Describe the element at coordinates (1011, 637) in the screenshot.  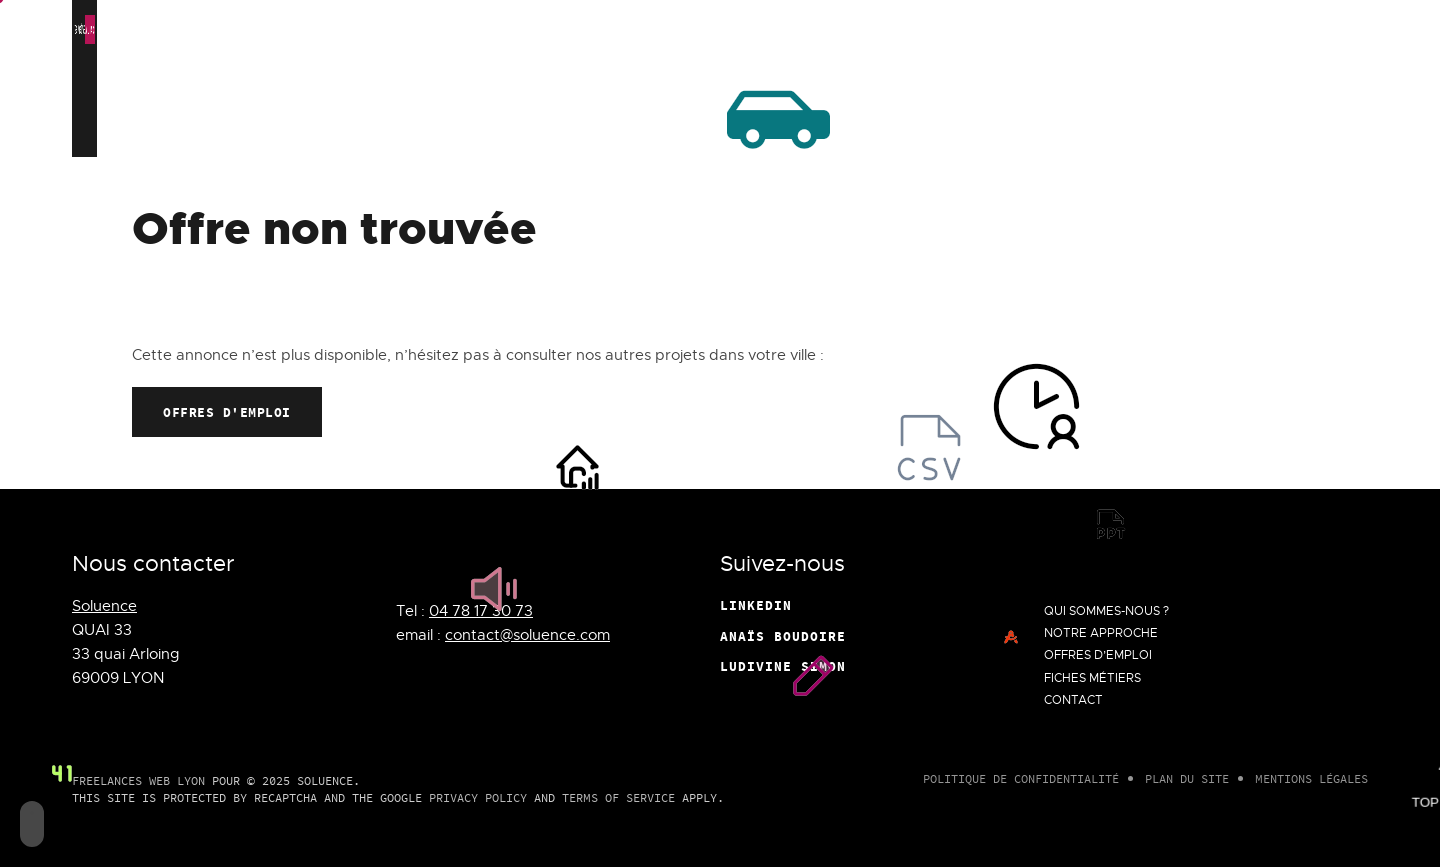
I see `access drawing or drafting tools` at that location.